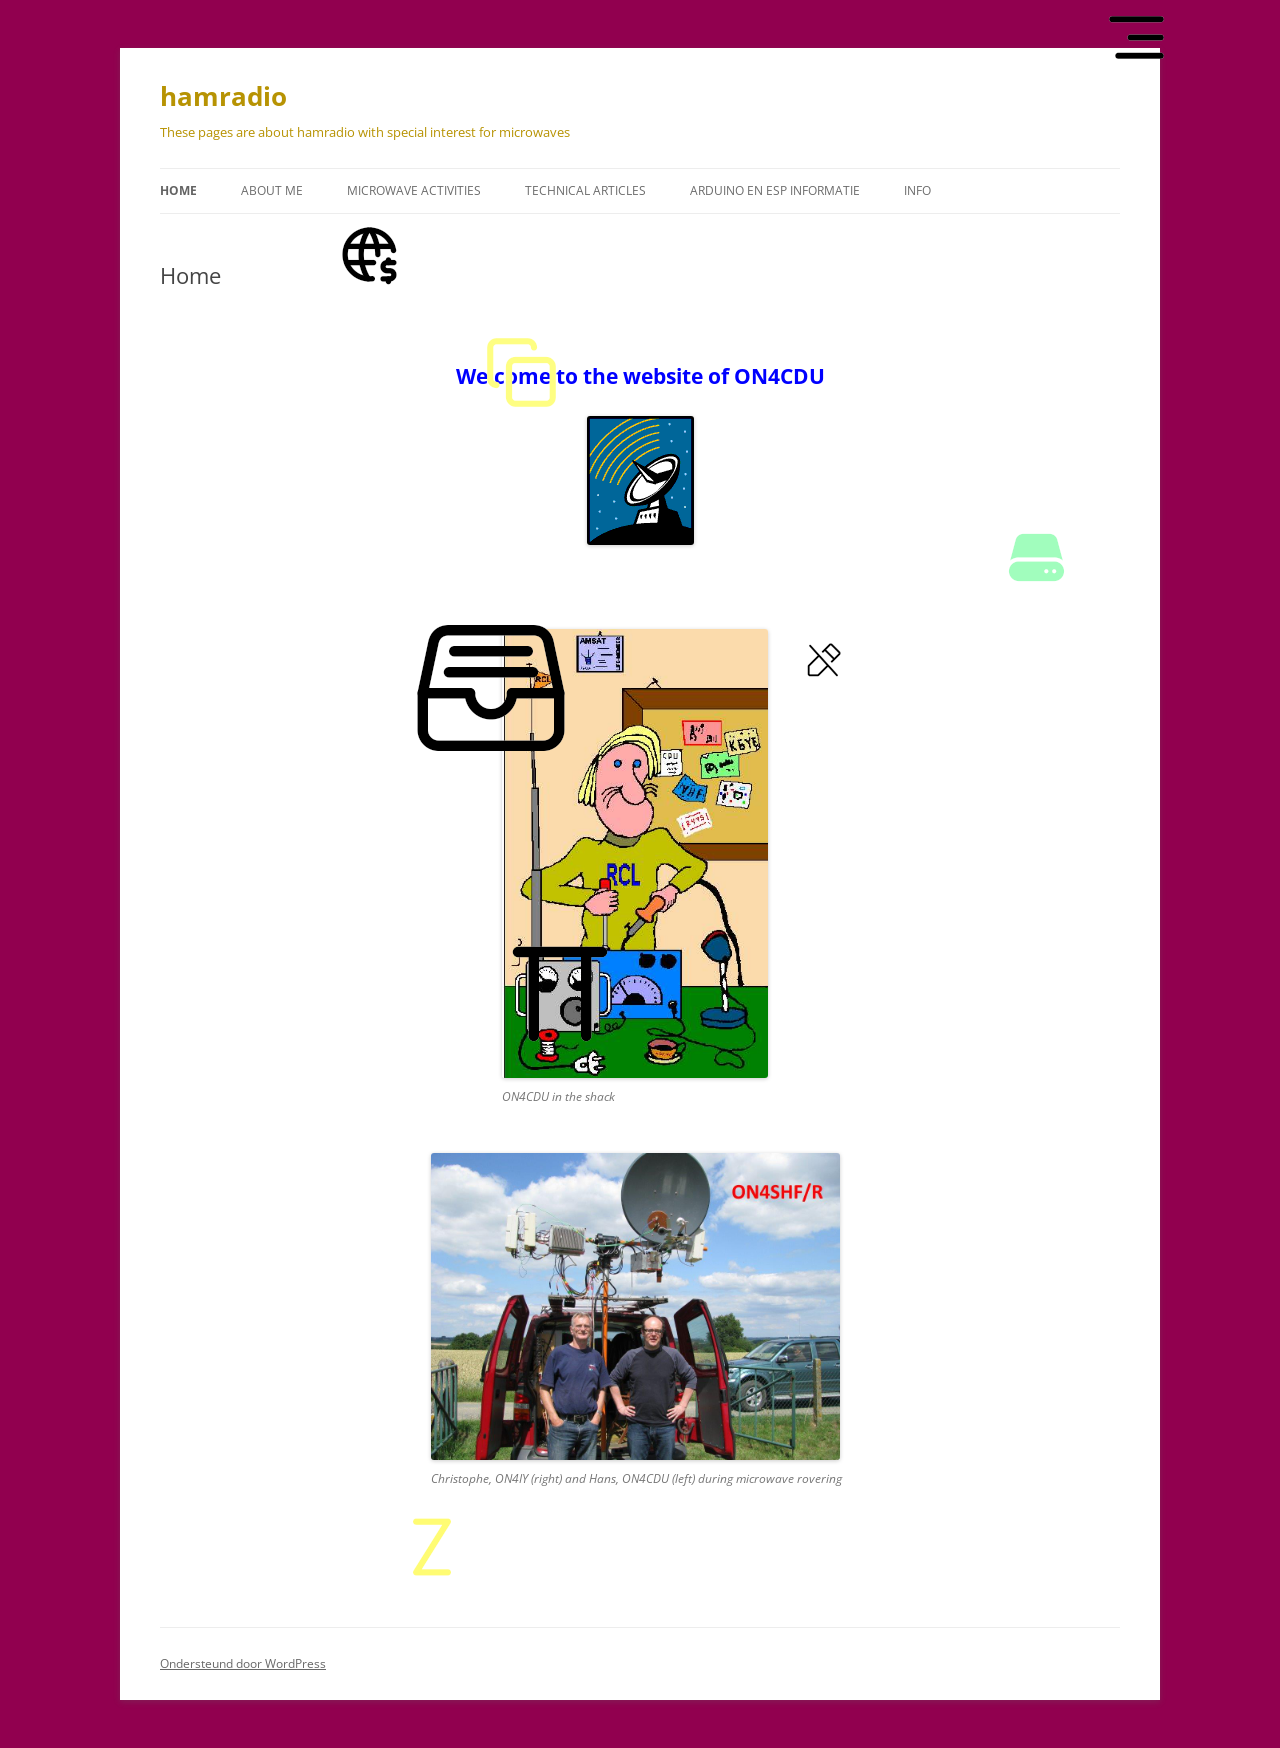  What do you see at coordinates (491, 688) in the screenshot?
I see `view inbox or received files` at bounding box center [491, 688].